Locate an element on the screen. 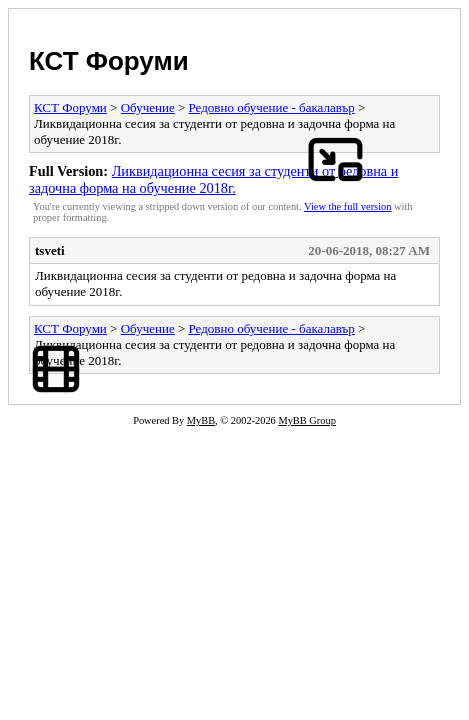 The height and width of the screenshot is (720, 469). access video or movie content is located at coordinates (56, 369).